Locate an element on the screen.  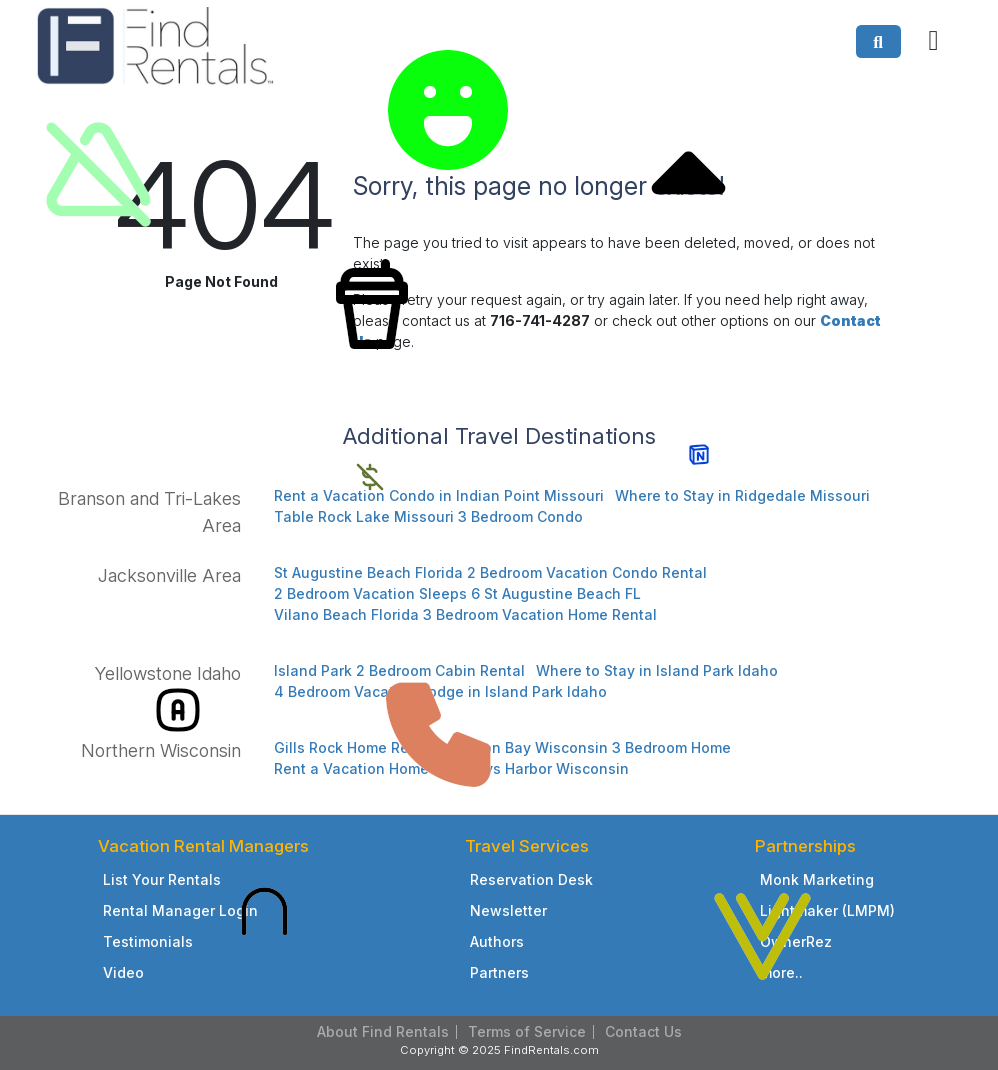
indicates a set intersection operation is located at coordinates (264, 912).